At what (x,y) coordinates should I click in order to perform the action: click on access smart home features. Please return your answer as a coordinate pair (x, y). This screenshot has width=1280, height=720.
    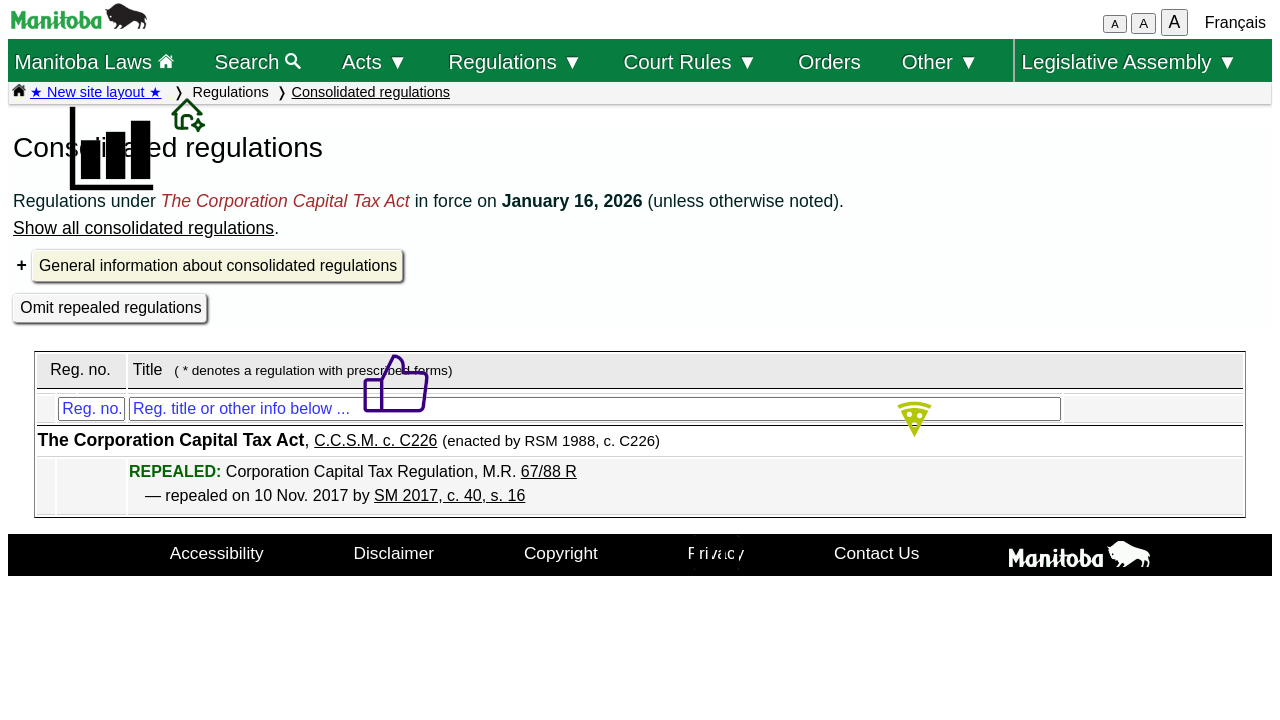
    Looking at the image, I should click on (187, 114).